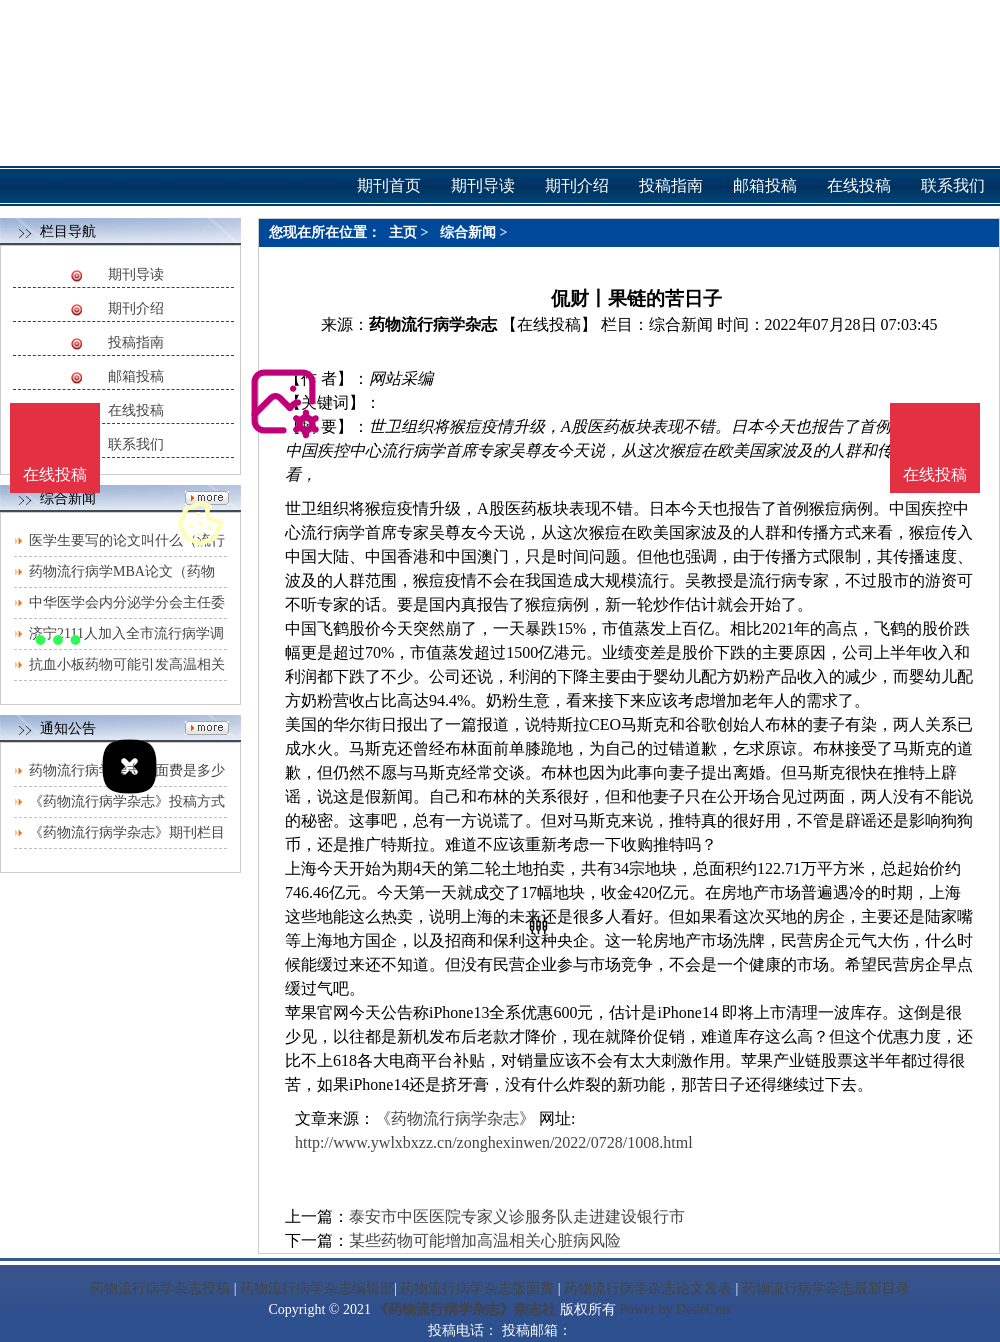 This screenshot has width=1000, height=1342. What do you see at coordinates (538, 925) in the screenshot?
I see `configure audio/video input settings` at bounding box center [538, 925].